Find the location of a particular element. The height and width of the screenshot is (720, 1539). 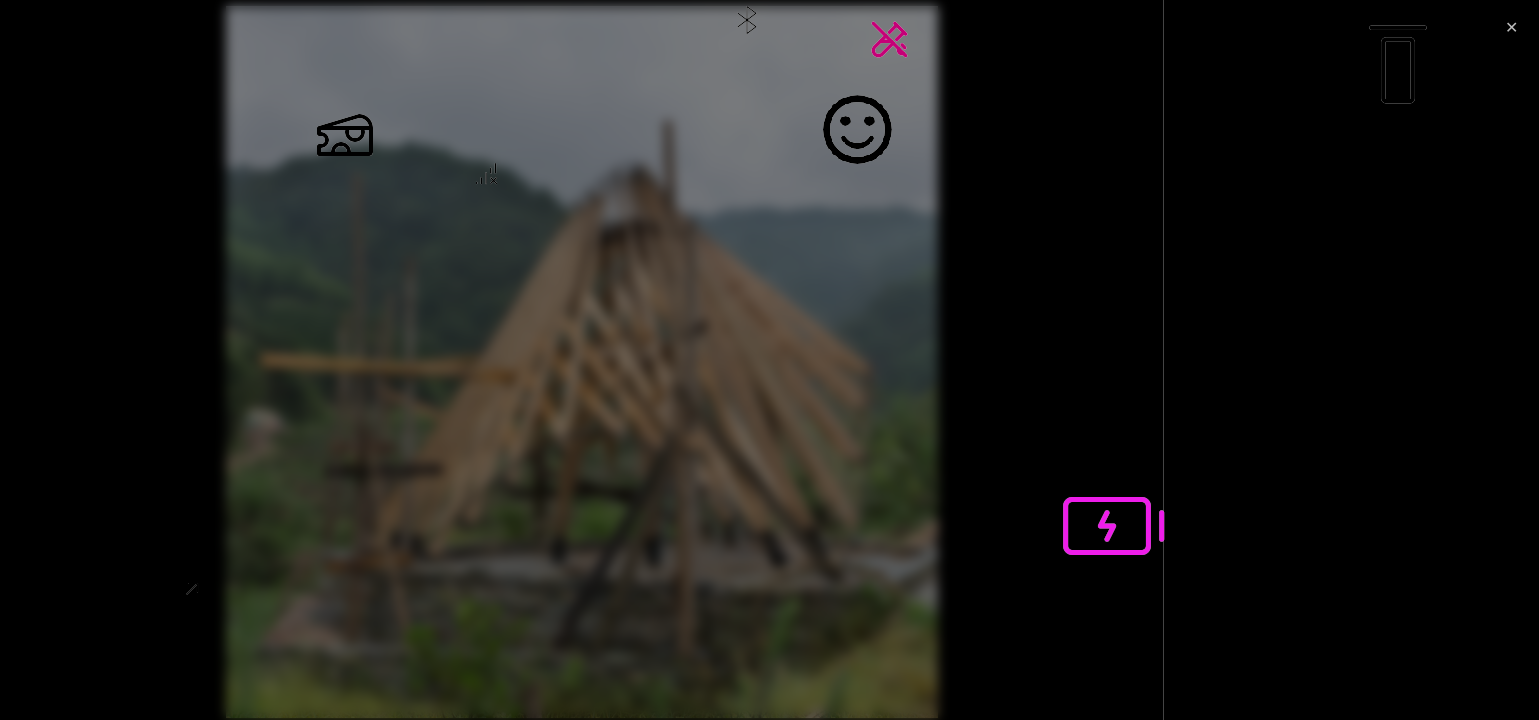

toggle bluetooth connectivity is located at coordinates (747, 20).